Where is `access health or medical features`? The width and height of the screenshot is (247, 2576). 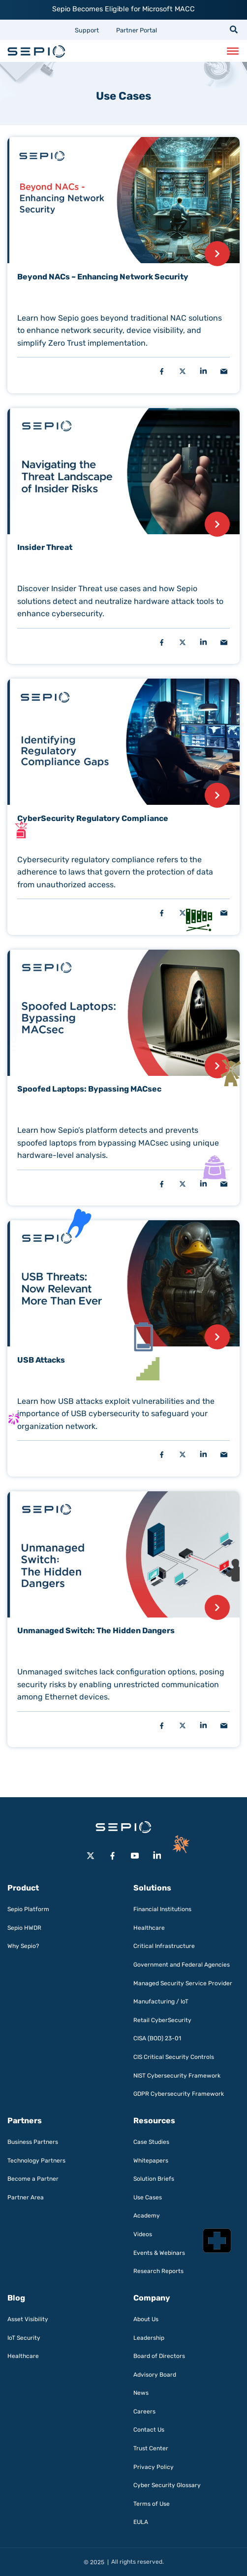
access health or medical features is located at coordinates (217, 2241).